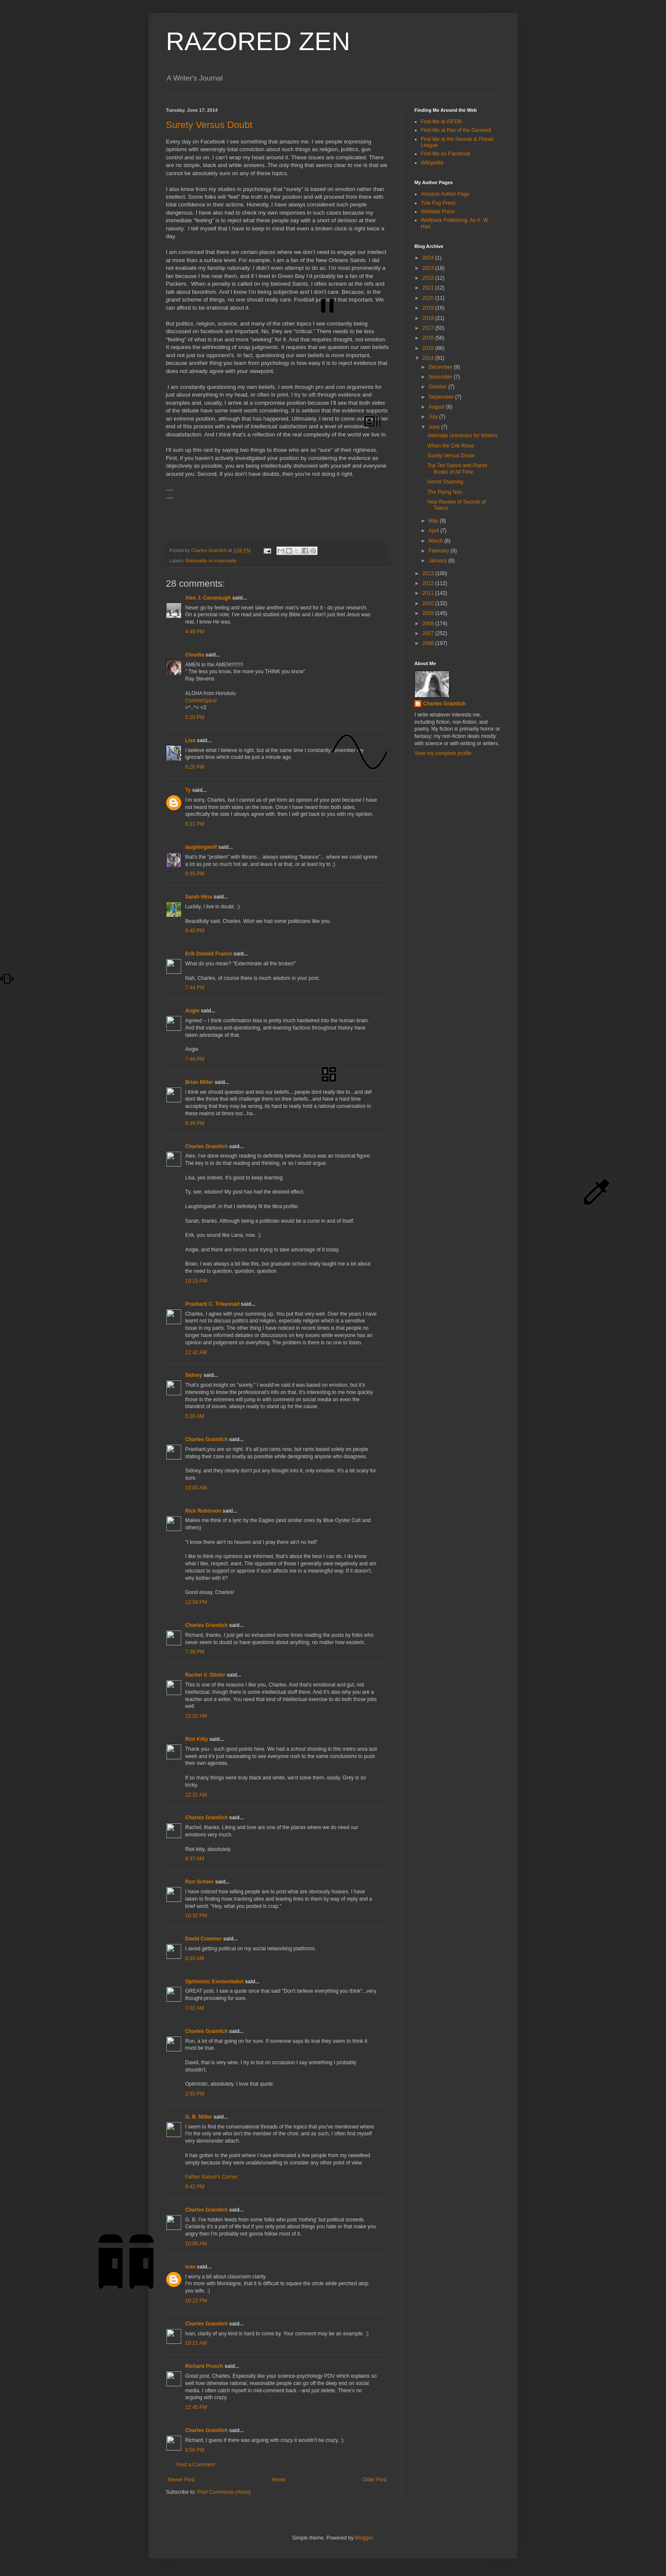  I want to click on locate nearby portable restrooms, so click(126, 2262).